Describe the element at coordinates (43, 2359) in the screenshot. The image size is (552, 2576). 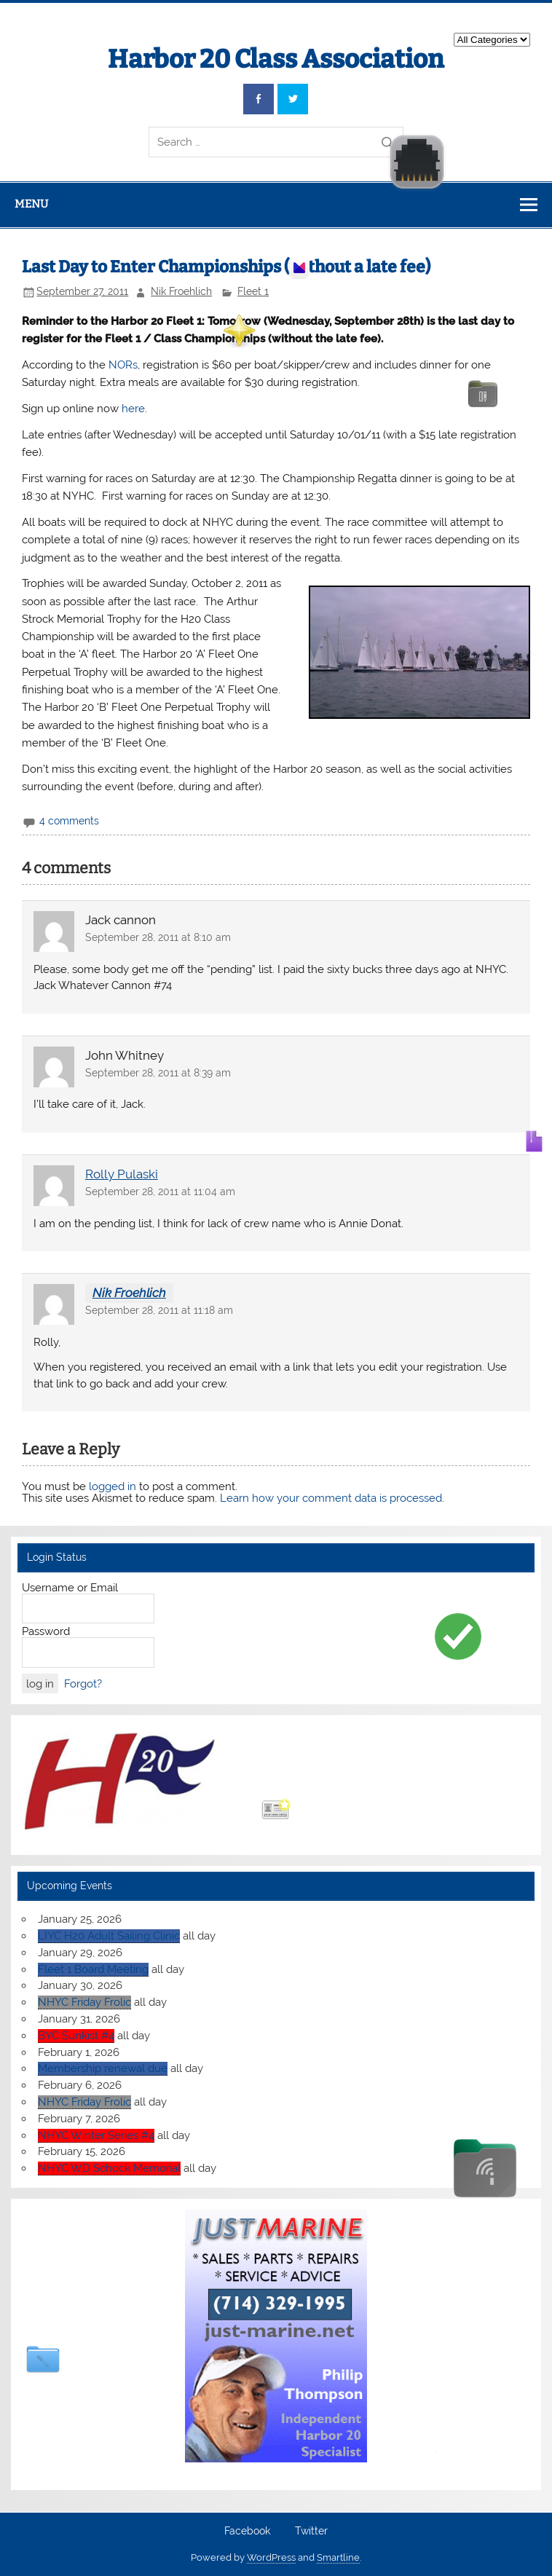
I see `folder containing color picker or eyedropper tool assets` at that location.